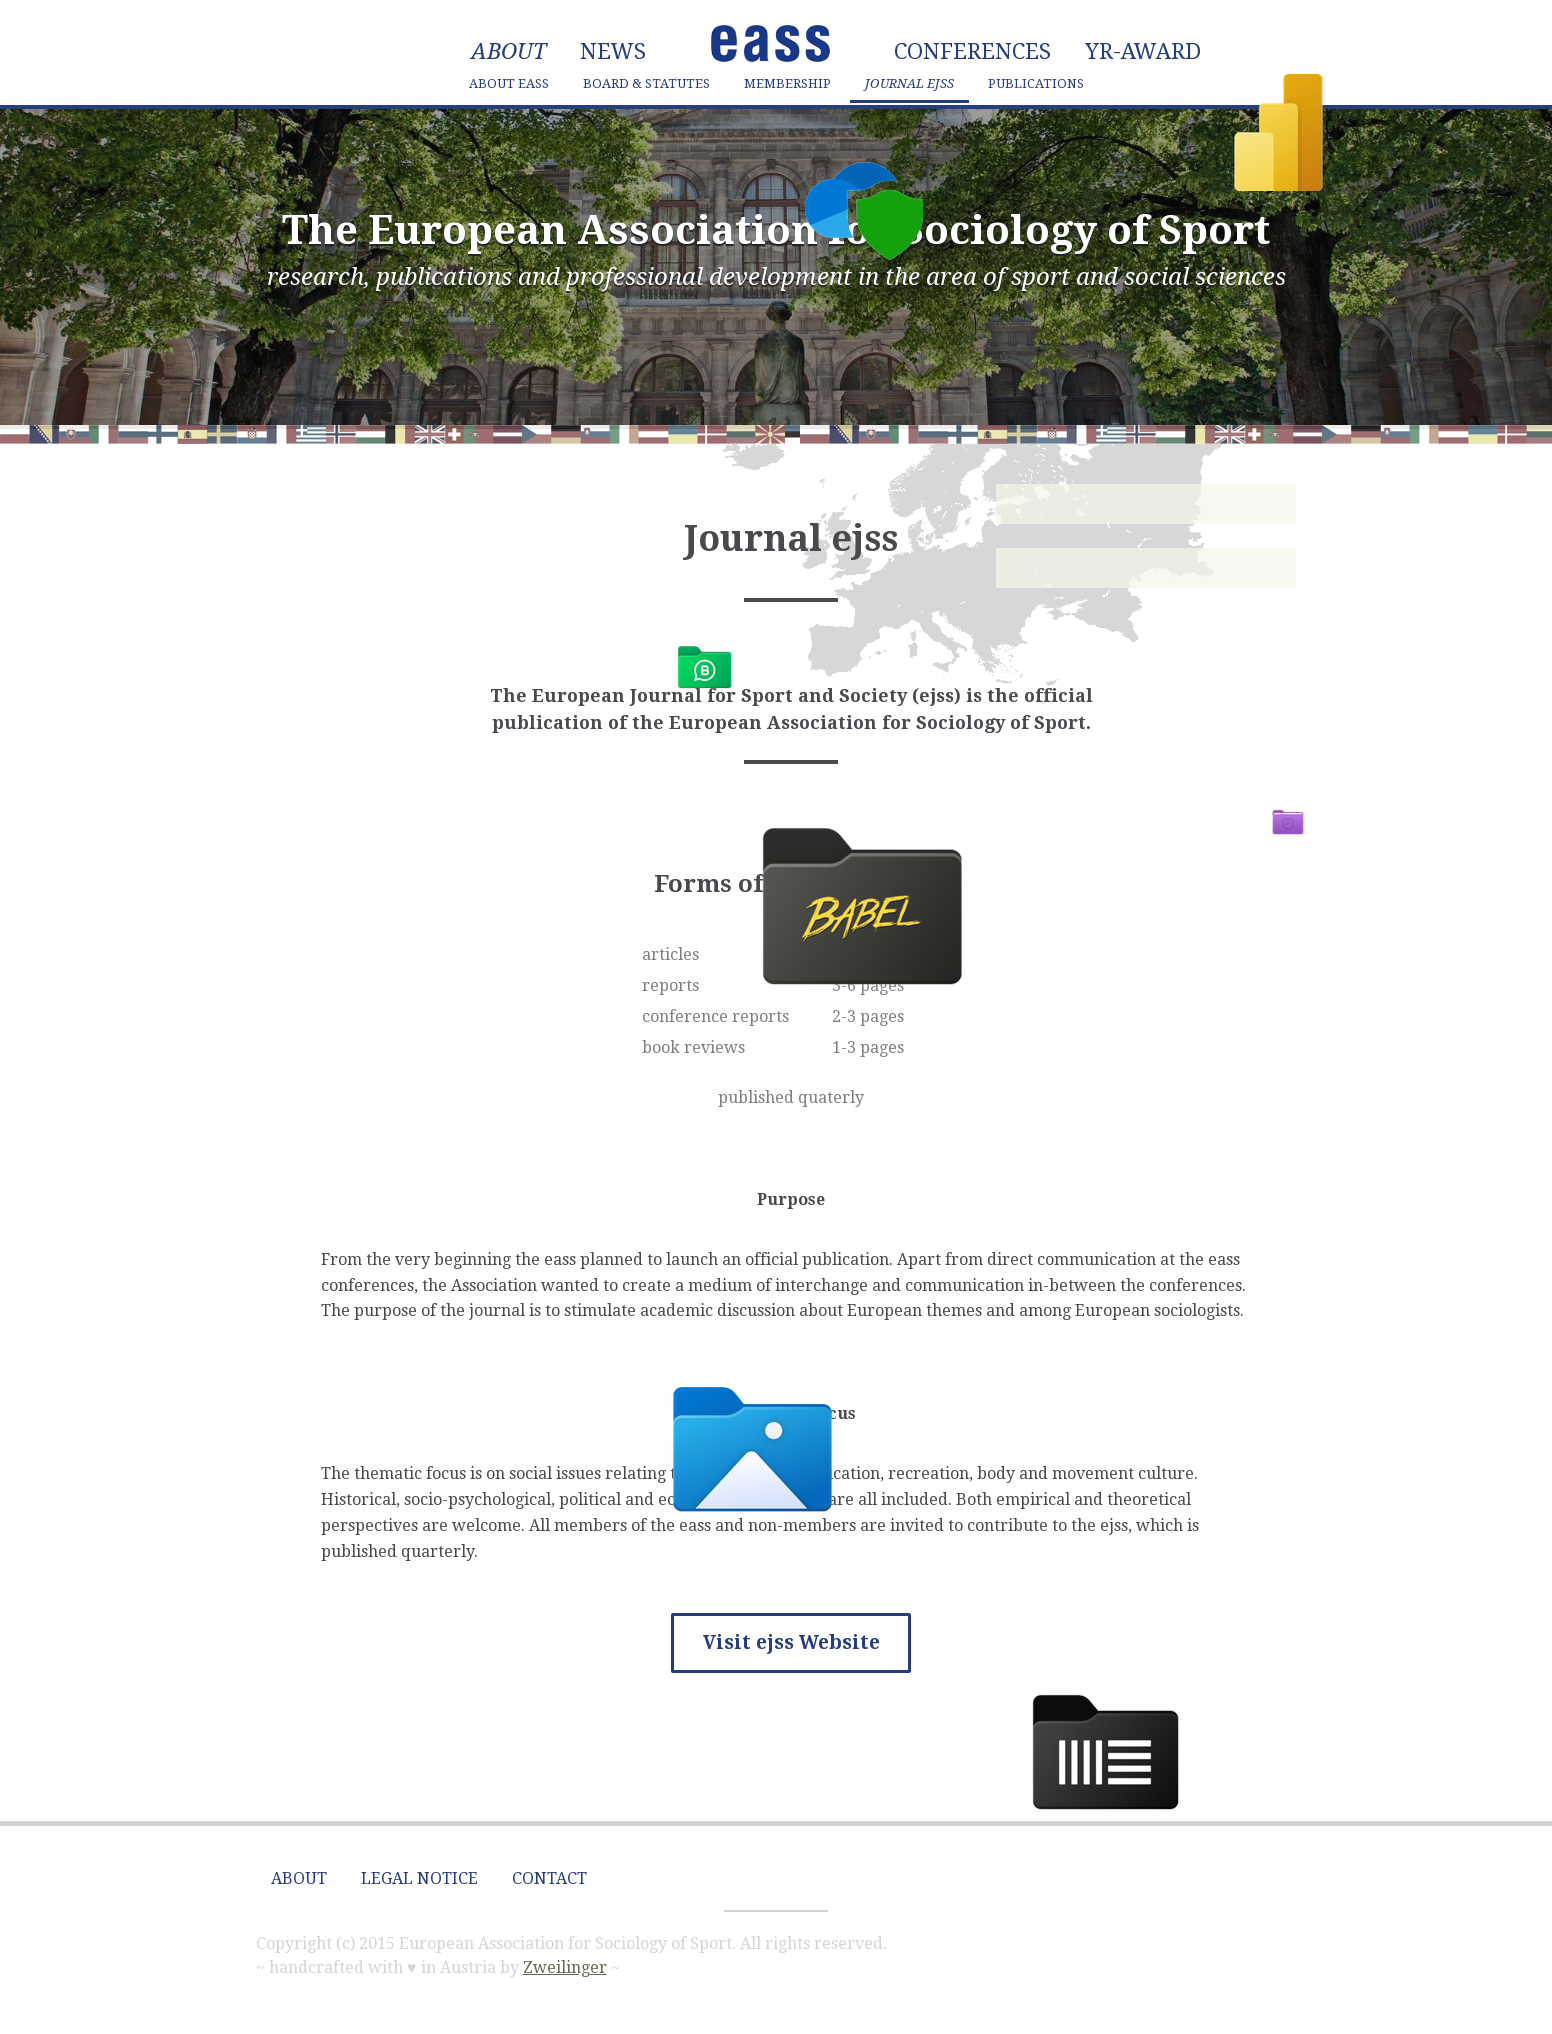 This screenshot has width=1552, height=2034. Describe the element at coordinates (1278, 132) in the screenshot. I see `open Microsoft Power BI app` at that location.